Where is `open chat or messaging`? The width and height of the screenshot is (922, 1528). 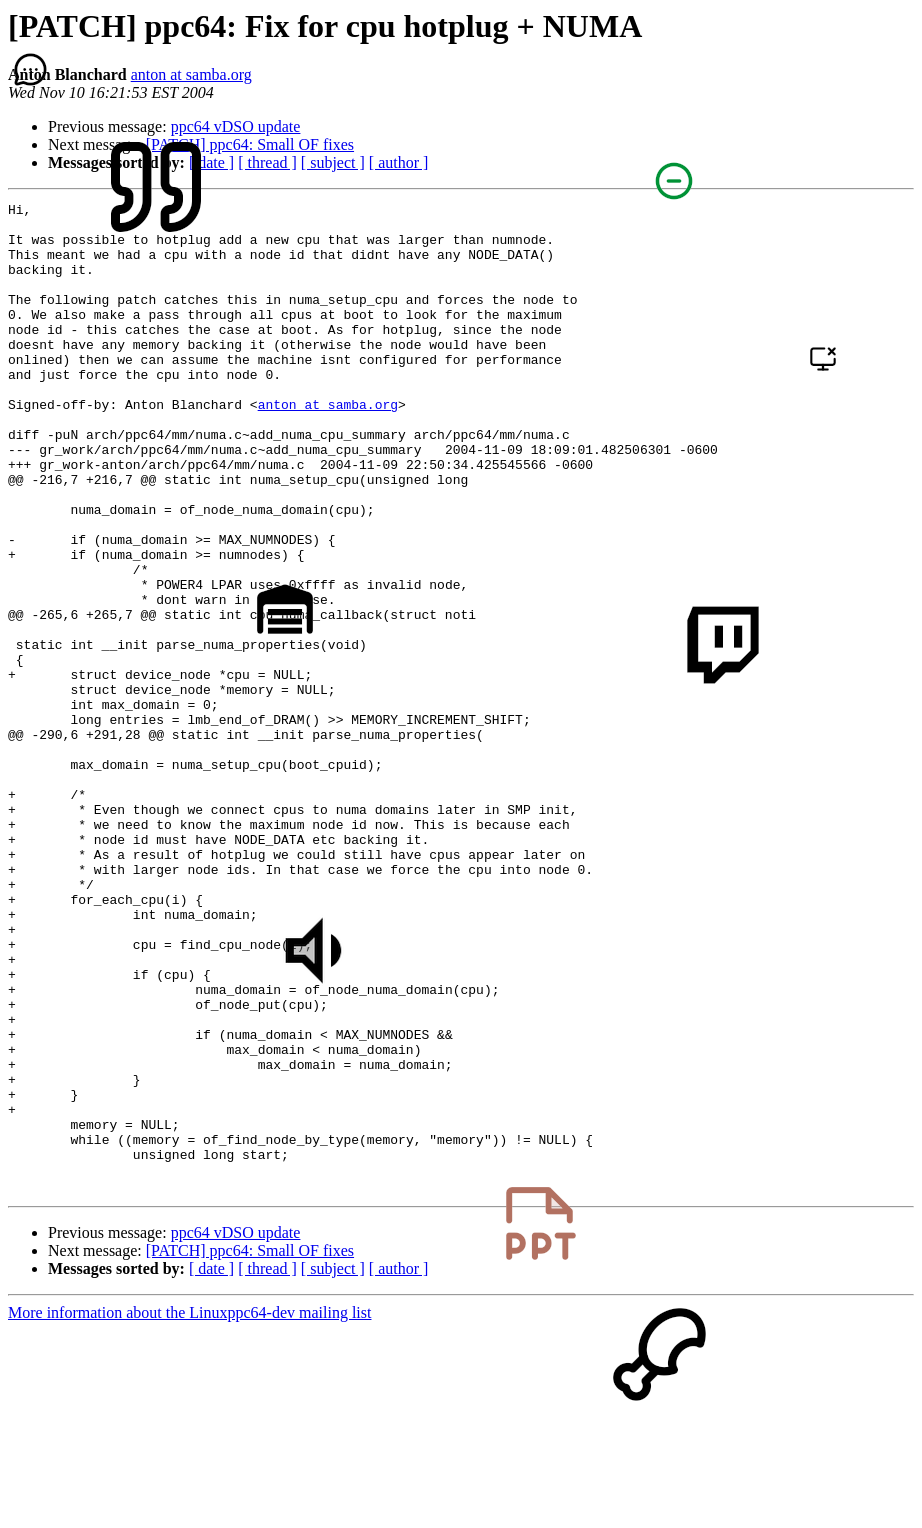 open chat or messaging is located at coordinates (30, 69).